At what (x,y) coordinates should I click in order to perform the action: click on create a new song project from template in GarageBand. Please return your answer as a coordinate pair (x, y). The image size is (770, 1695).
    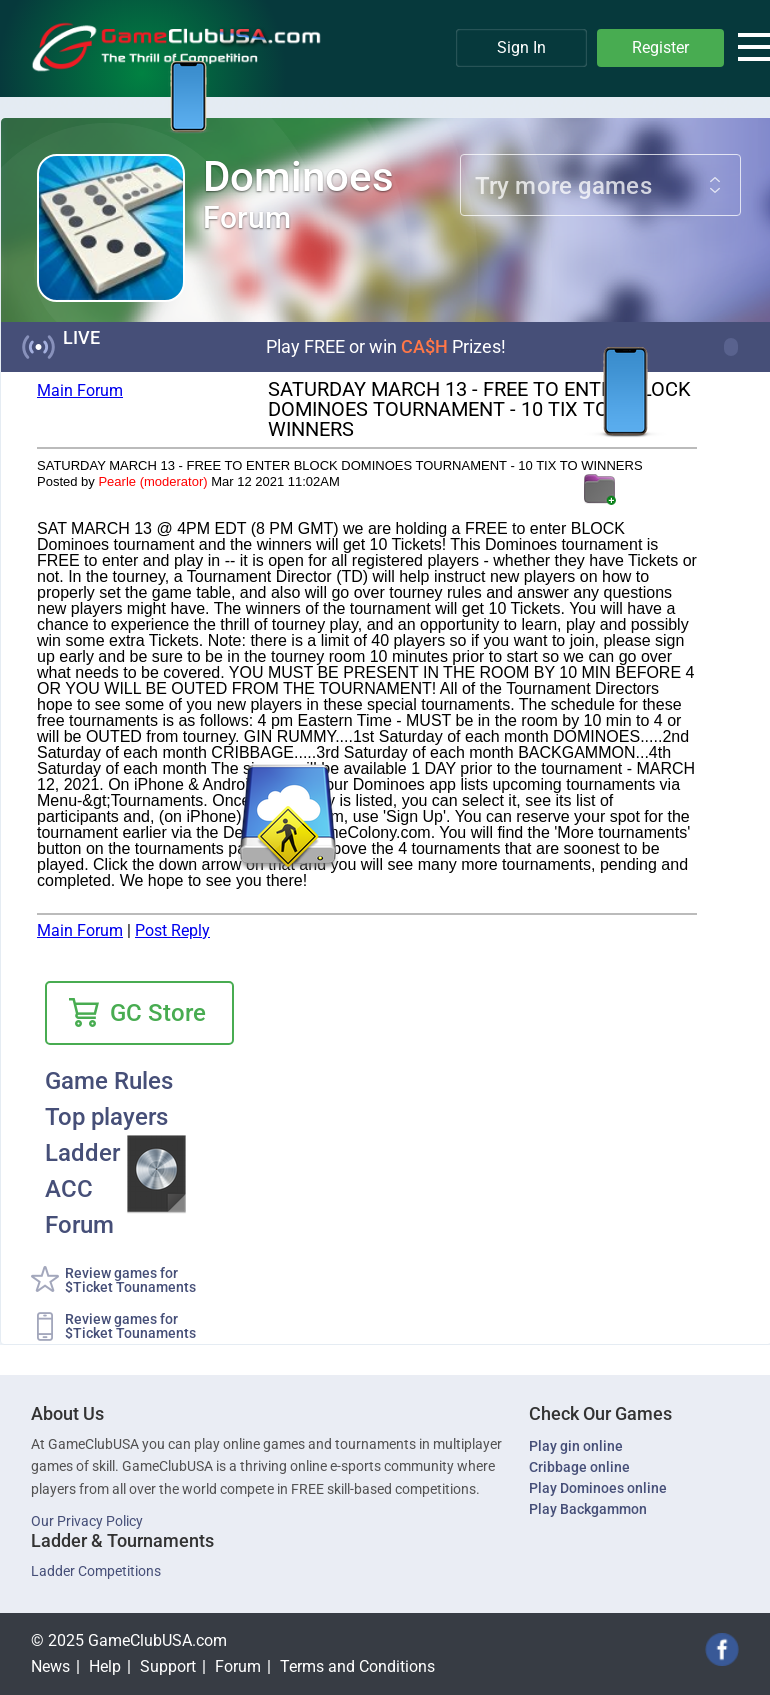
    Looking at the image, I should click on (156, 1175).